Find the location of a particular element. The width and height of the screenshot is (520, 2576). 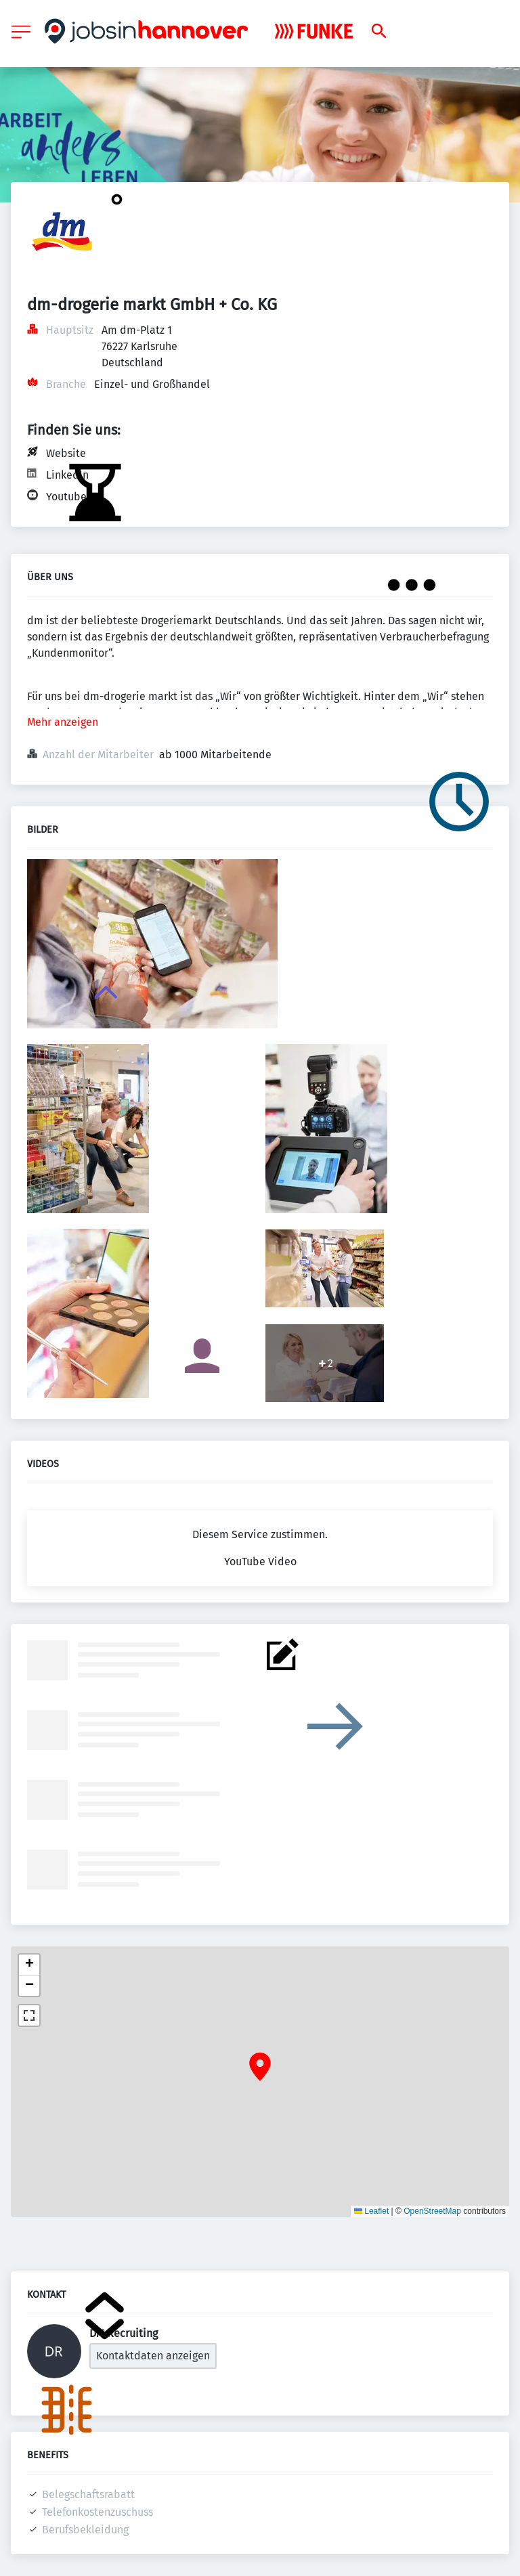

compose a new message or document is located at coordinates (282, 1654).